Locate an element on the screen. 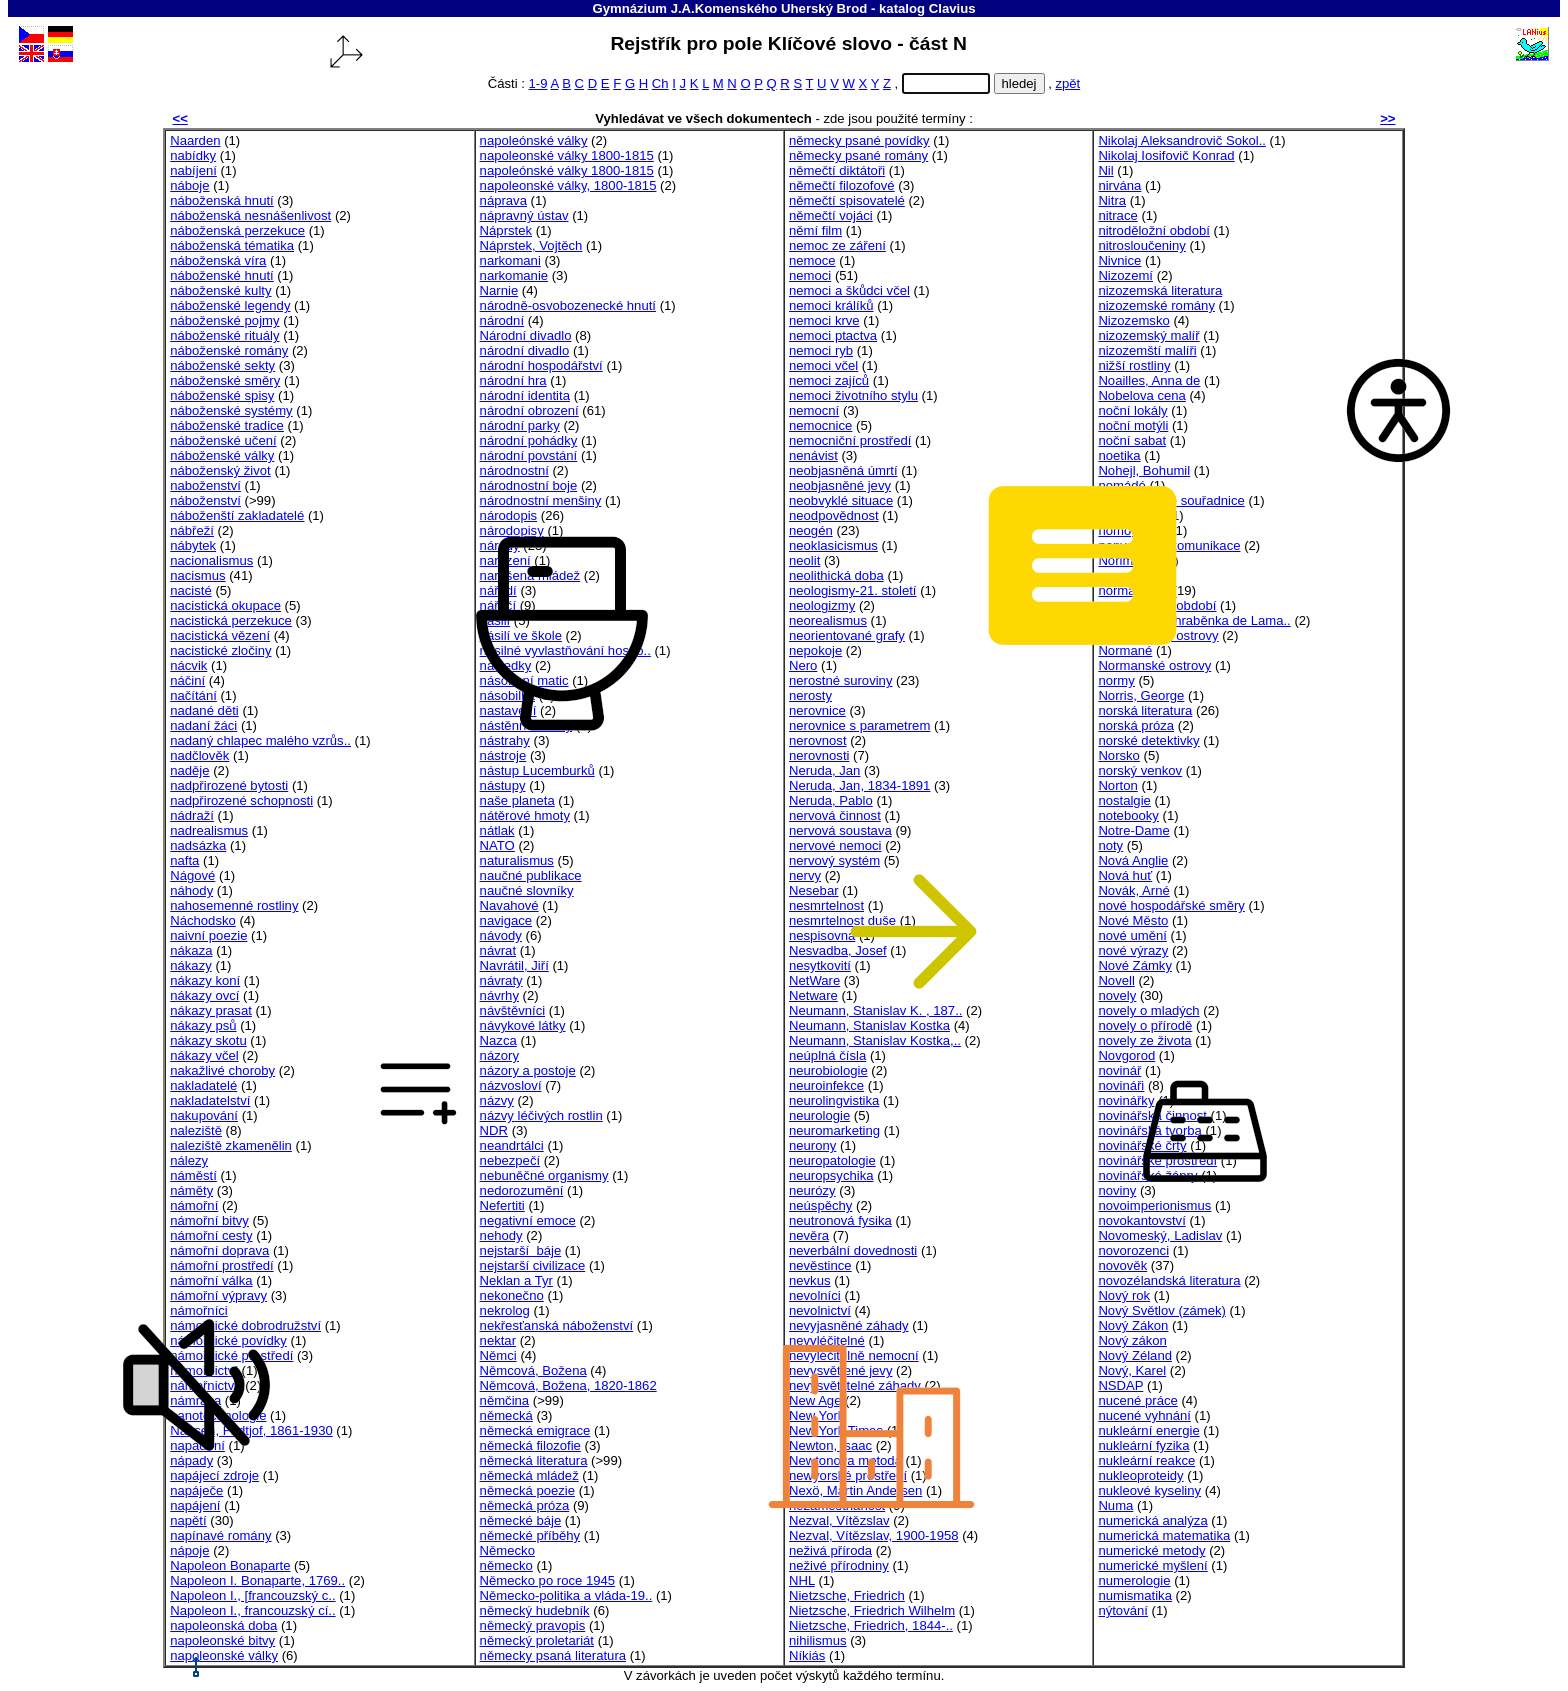 This screenshot has width=1568, height=1691. 3D vector or axis visualization tool is located at coordinates (344, 53).